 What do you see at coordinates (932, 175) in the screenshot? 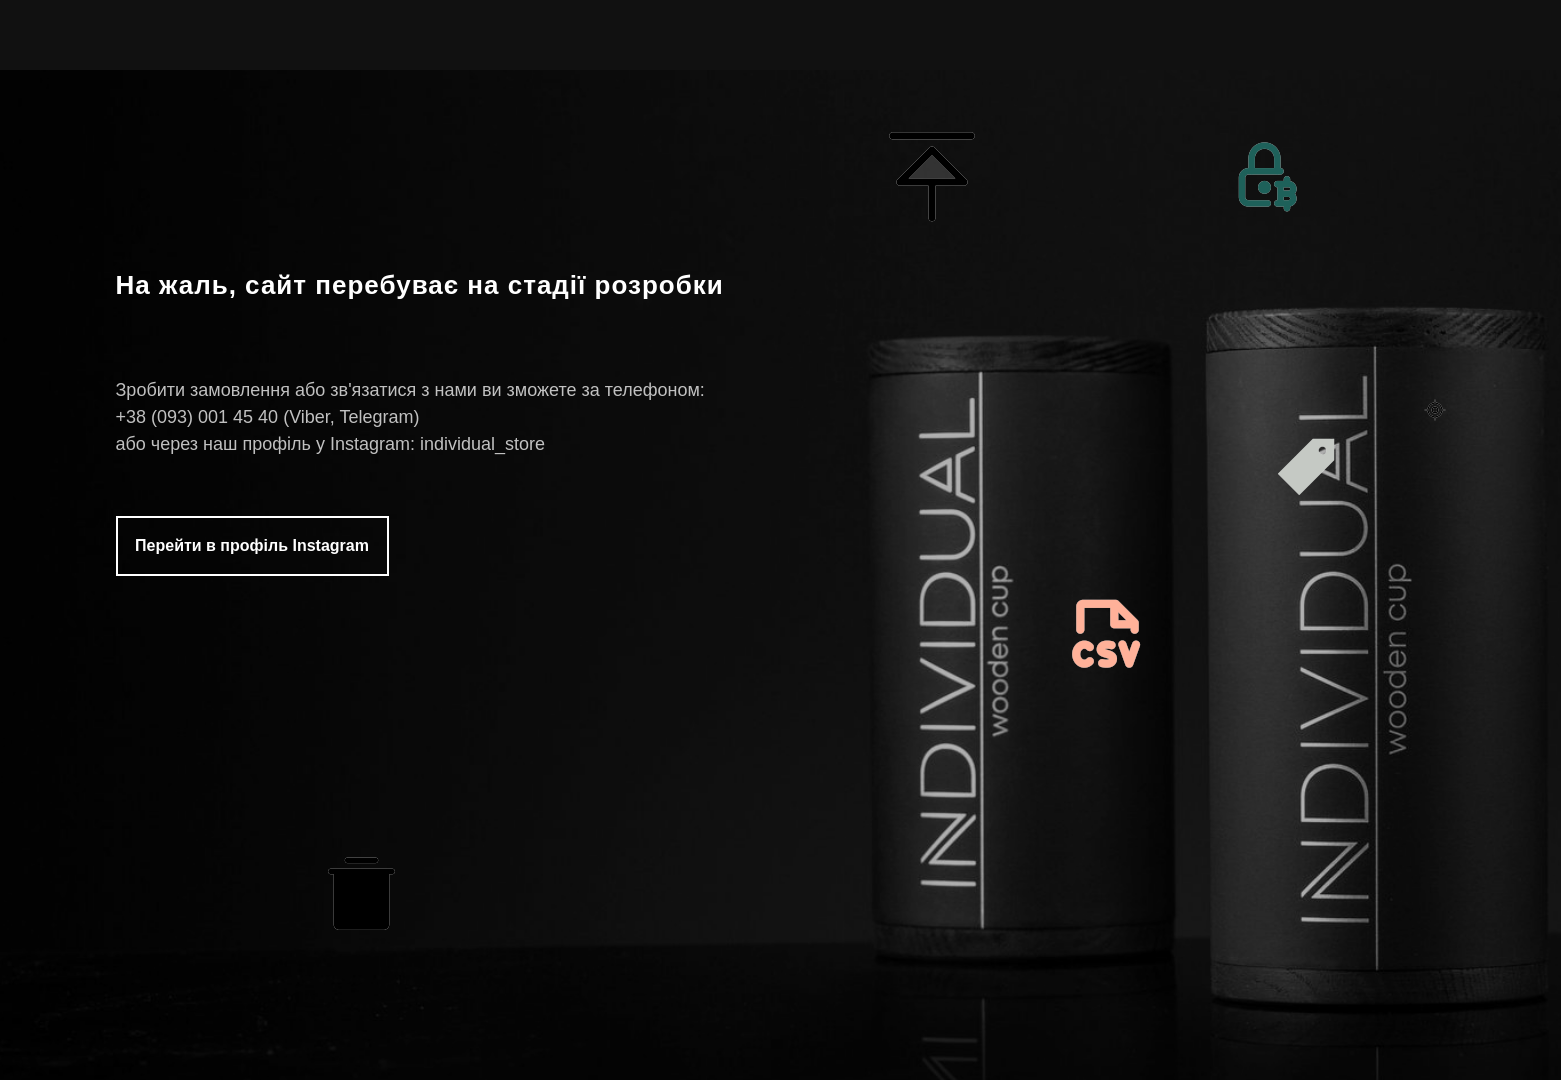
I see `move item to top of list` at bounding box center [932, 175].